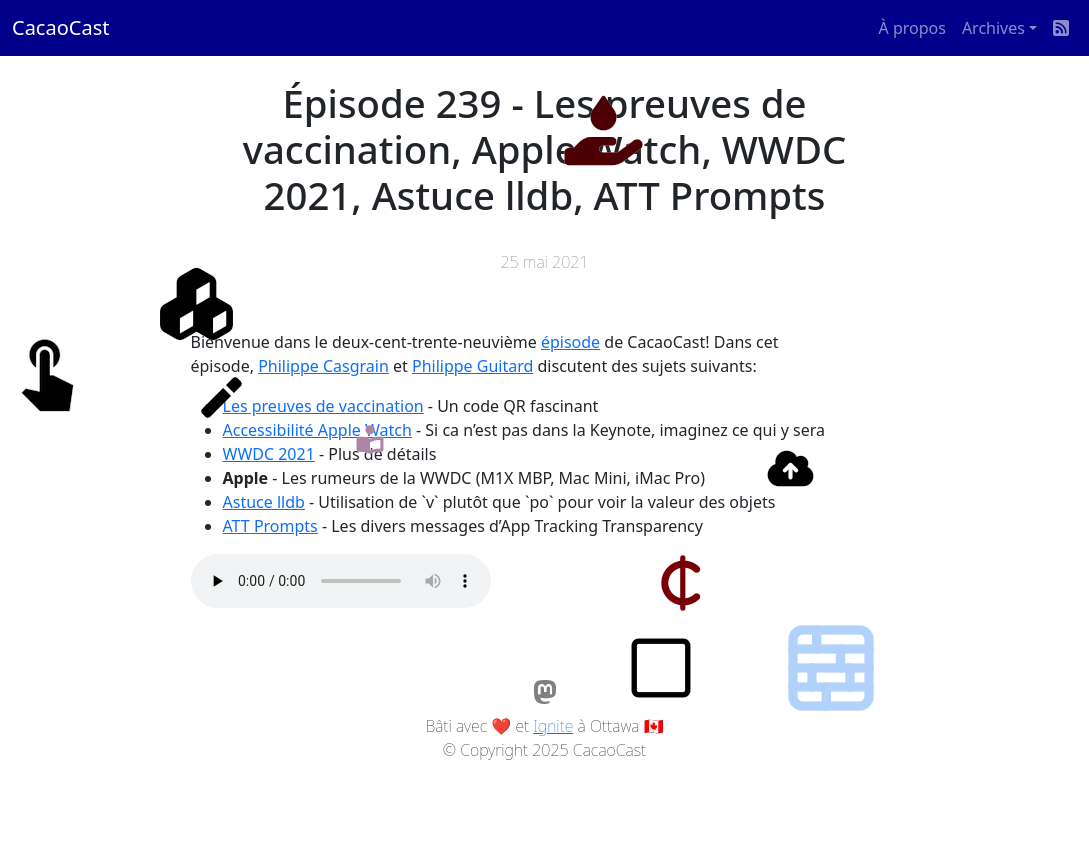 This screenshot has height=858, width=1089. What do you see at coordinates (661, 668) in the screenshot?
I see `select or deselect an item` at bounding box center [661, 668].